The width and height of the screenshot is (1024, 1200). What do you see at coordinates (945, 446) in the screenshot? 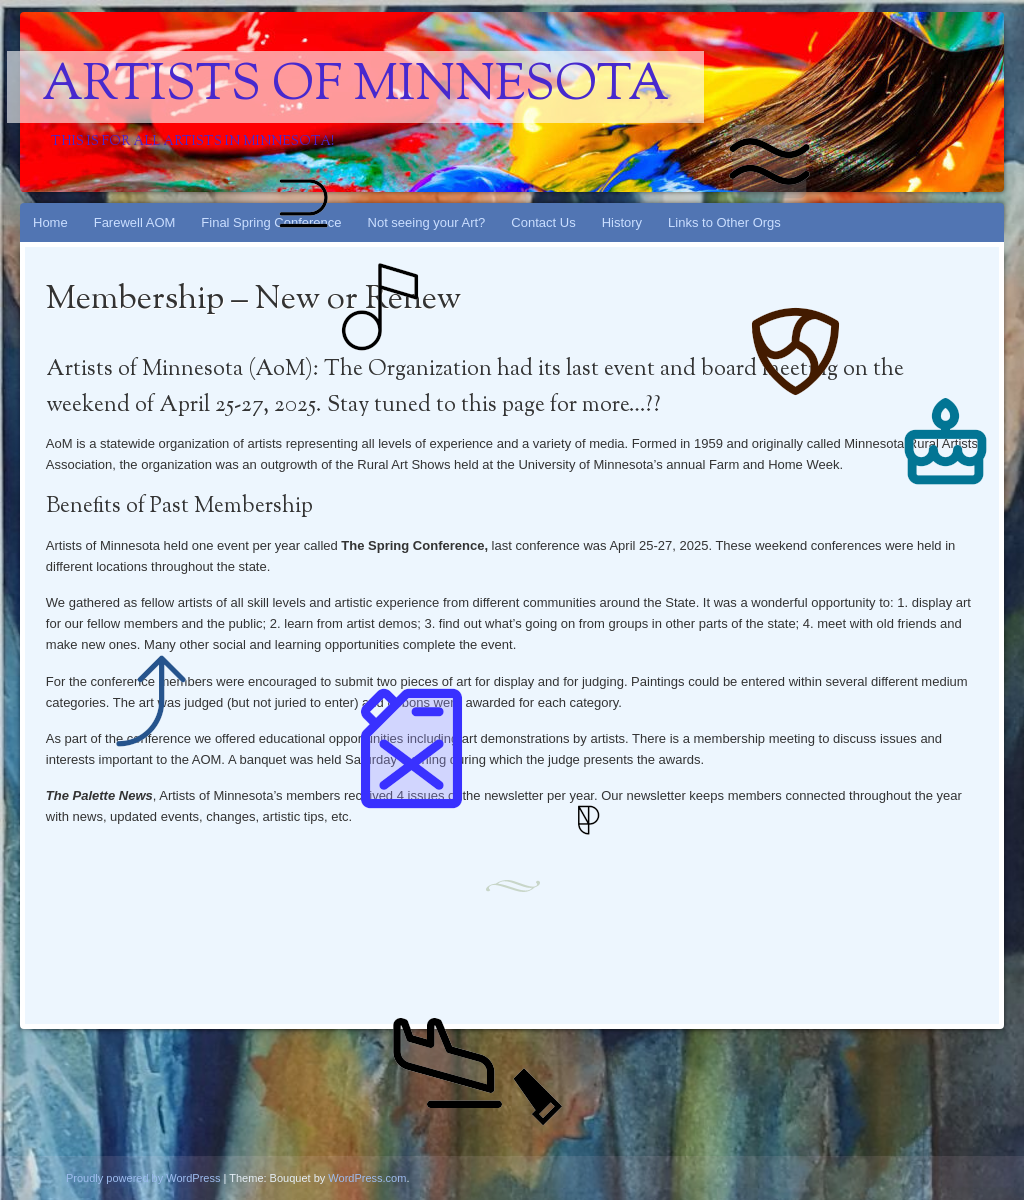
I see `view birthday or celebration reminders` at bounding box center [945, 446].